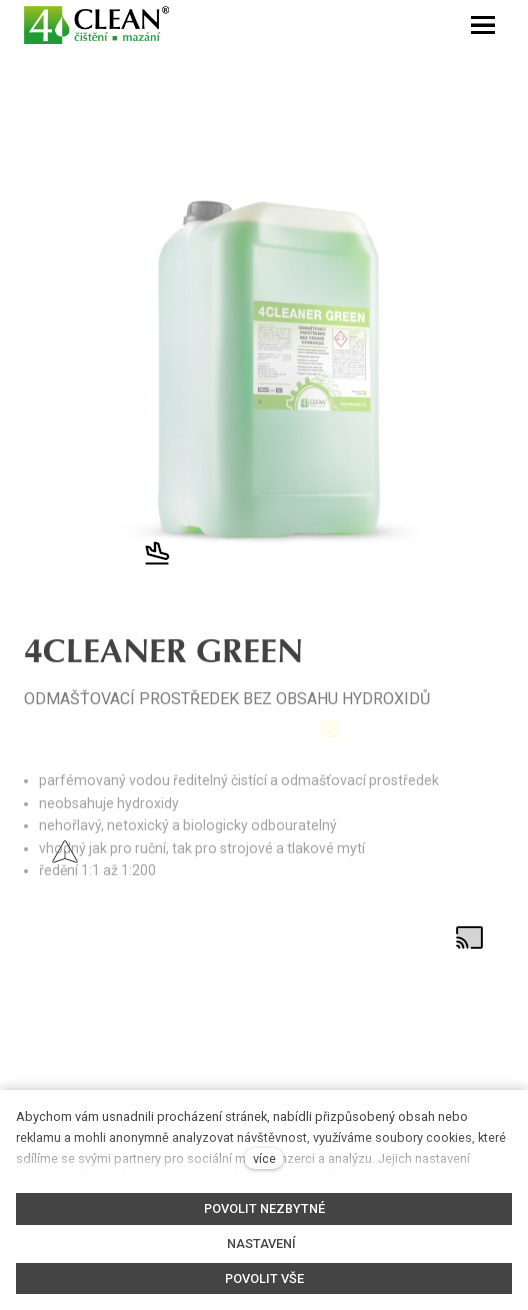 The image size is (528, 1310). Describe the element at coordinates (329, 728) in the screenshot. I see `access video or movie library` at that location.